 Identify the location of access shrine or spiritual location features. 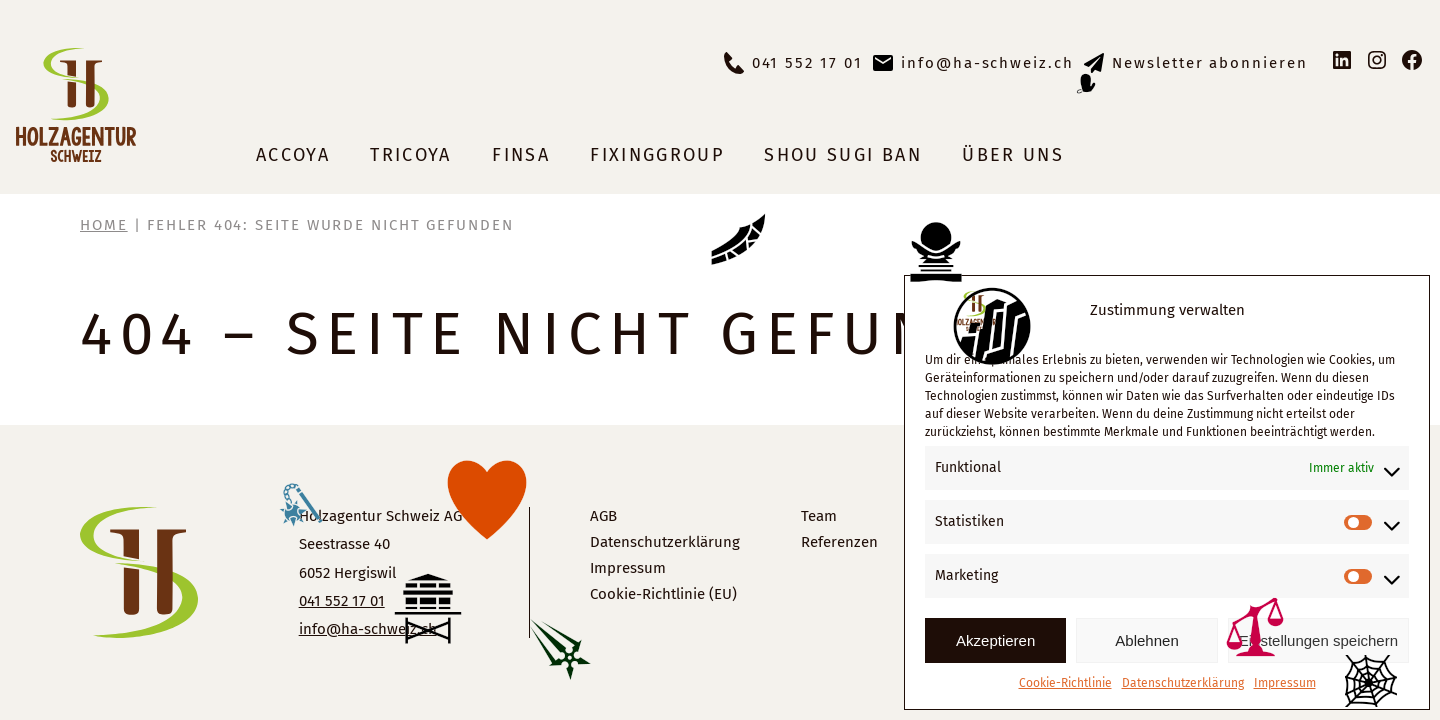
(936, 252).